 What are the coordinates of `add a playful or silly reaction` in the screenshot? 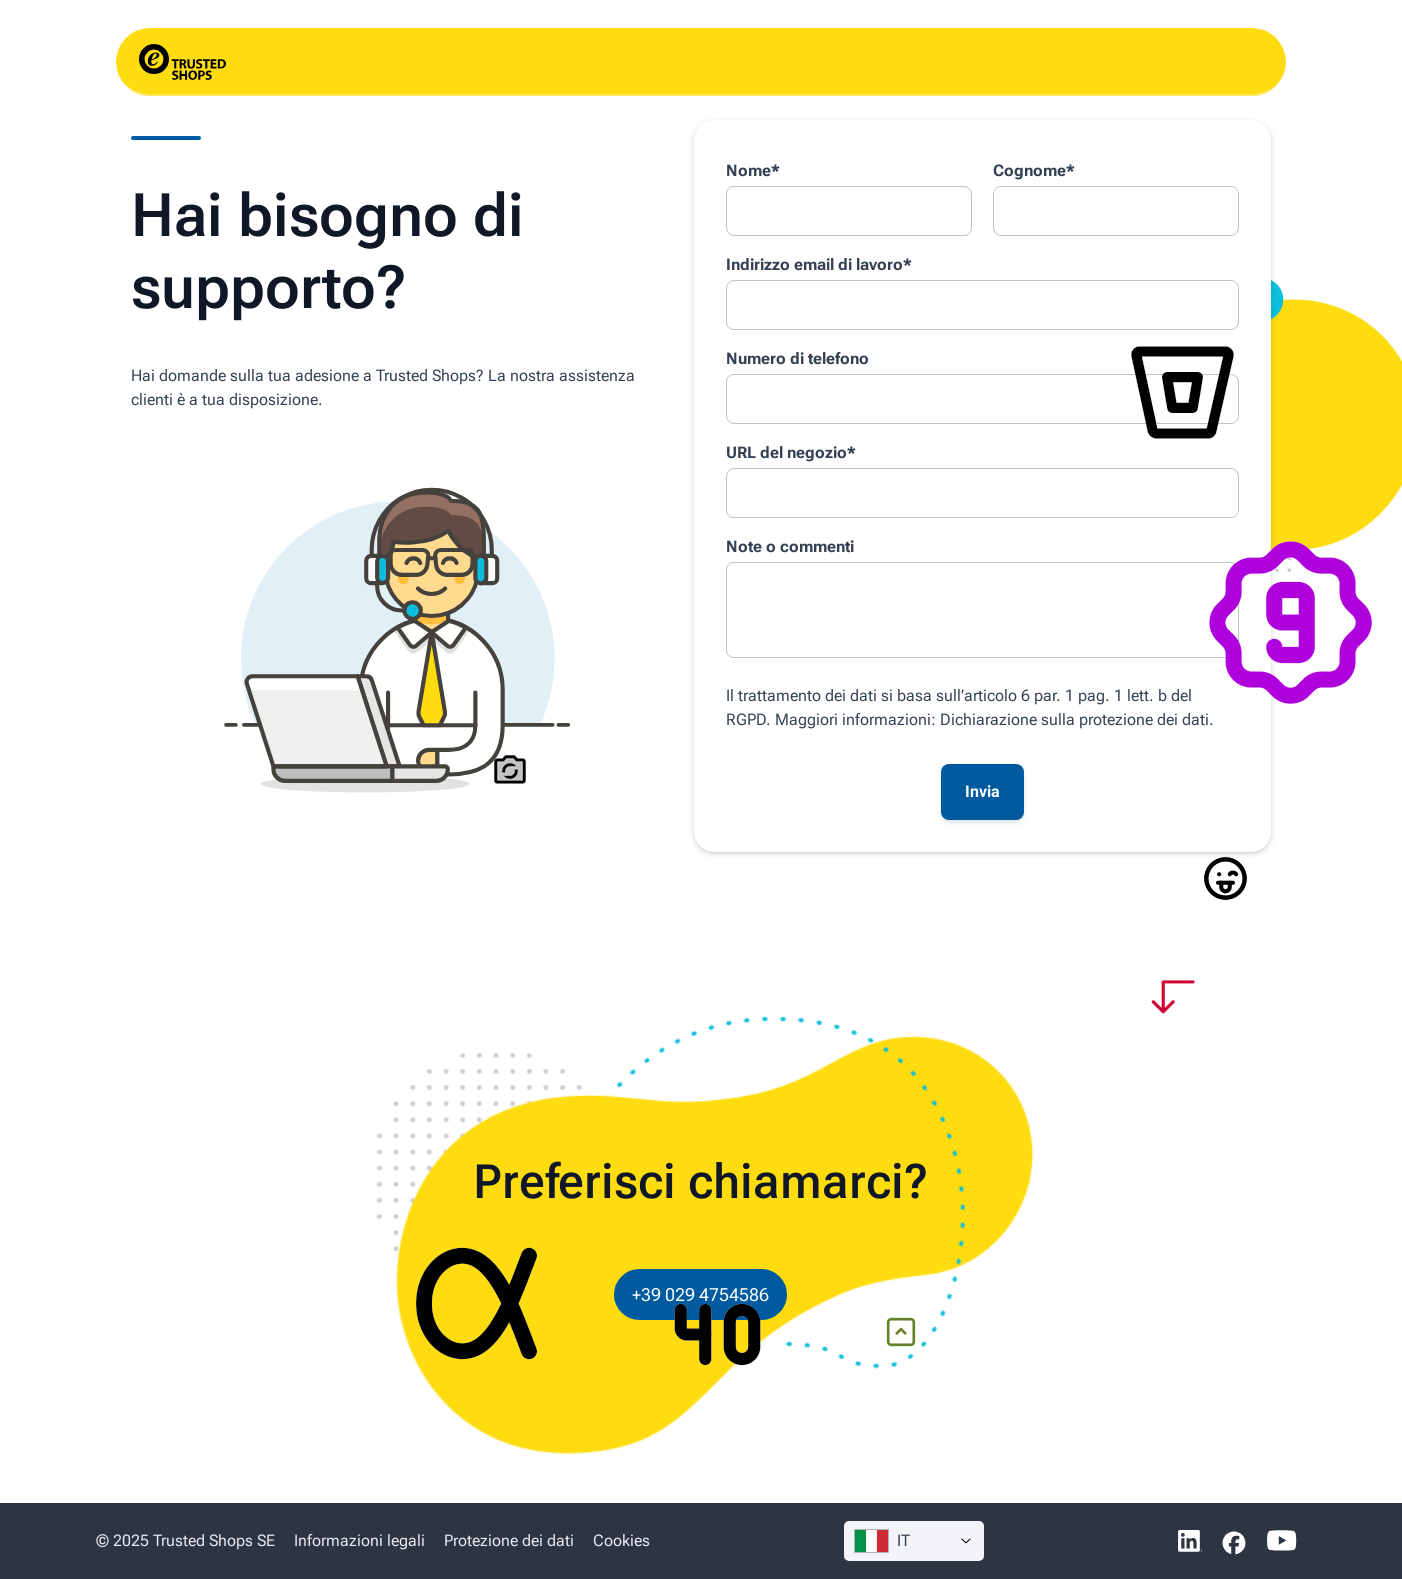 It's located at (1225, 878).